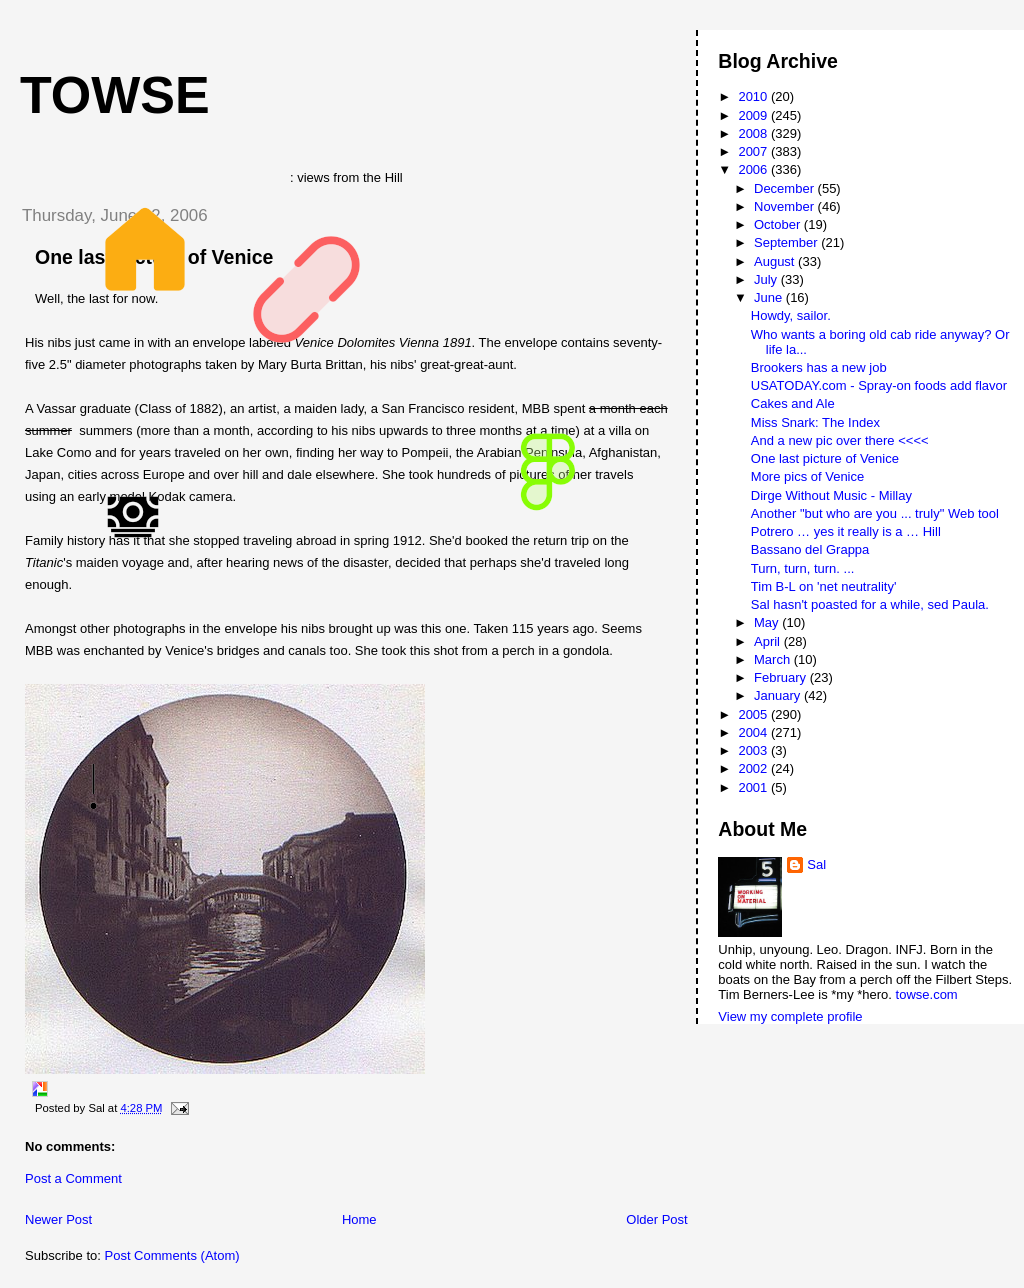 Image resolution: width=1024 pixels, height=1288 pixels. I want to click on open figma design file, so click(546, 470).